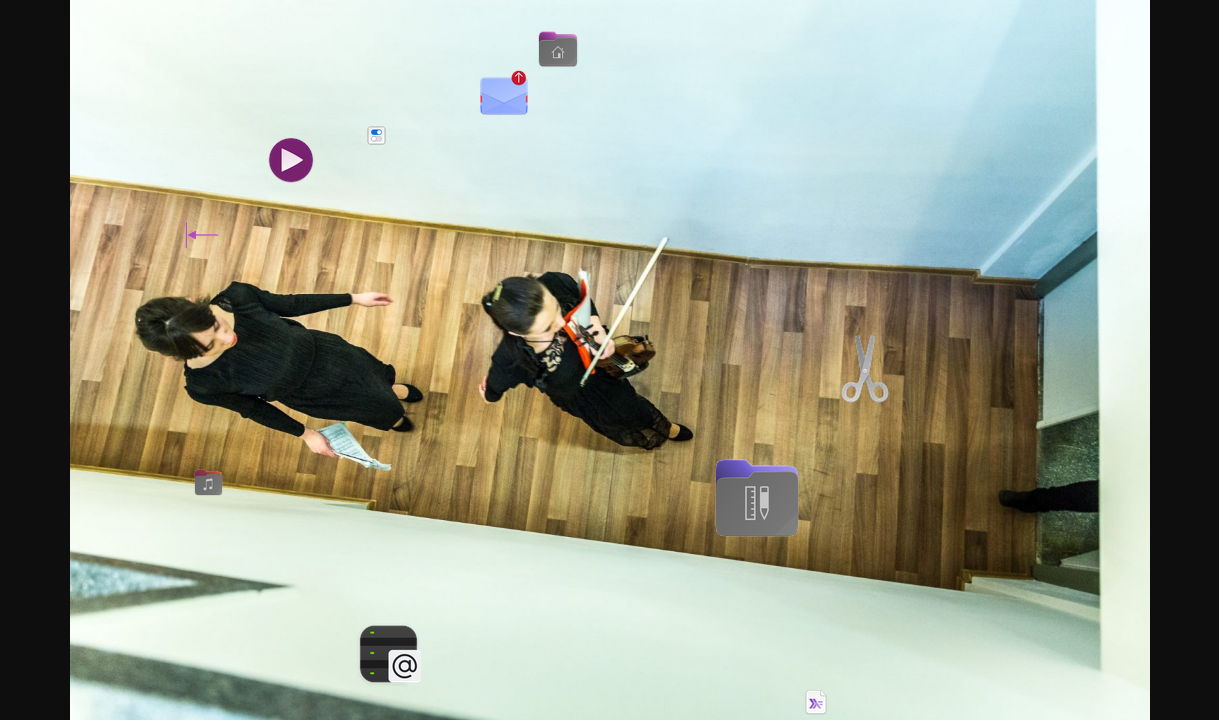 Image resolution: width=1219 pixels, height=720 pixels. I want to click on a haskell source code file, so click(816, 702).